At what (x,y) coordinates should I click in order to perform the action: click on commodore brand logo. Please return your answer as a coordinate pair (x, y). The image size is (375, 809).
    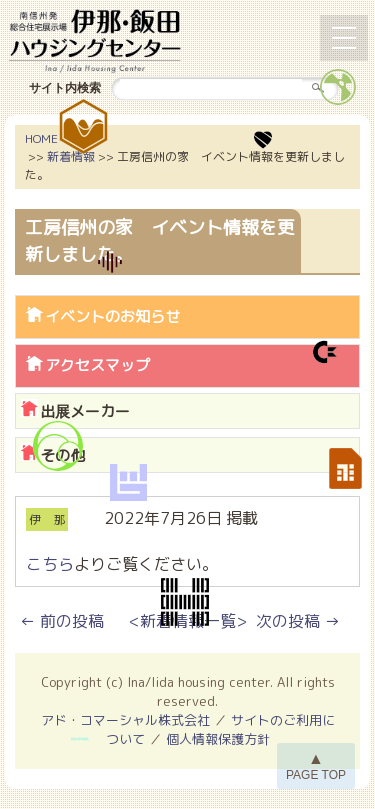
    Looking at the image, I should click on (325, 352).